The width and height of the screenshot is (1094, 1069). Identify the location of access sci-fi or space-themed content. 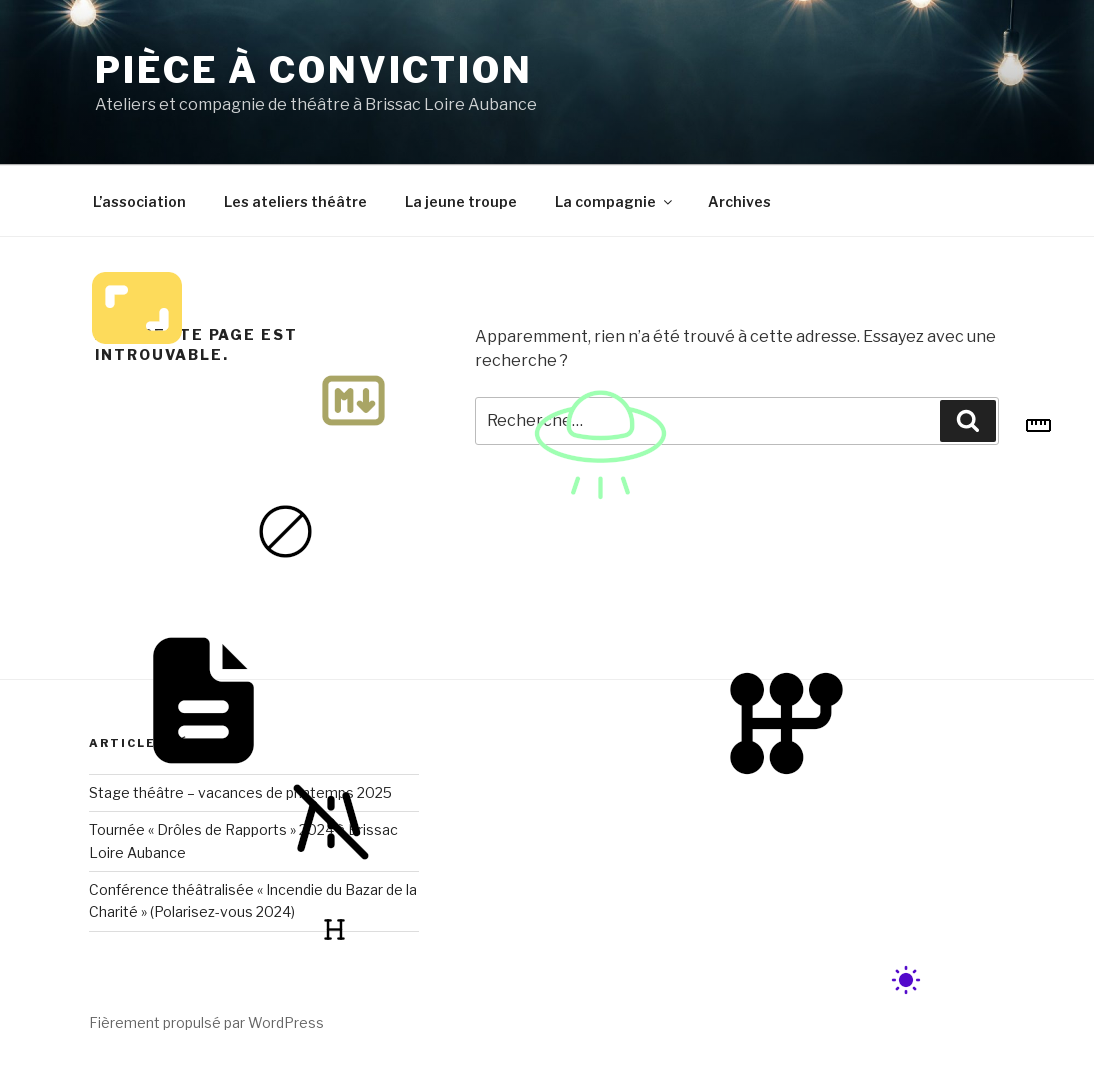
(600, 442).